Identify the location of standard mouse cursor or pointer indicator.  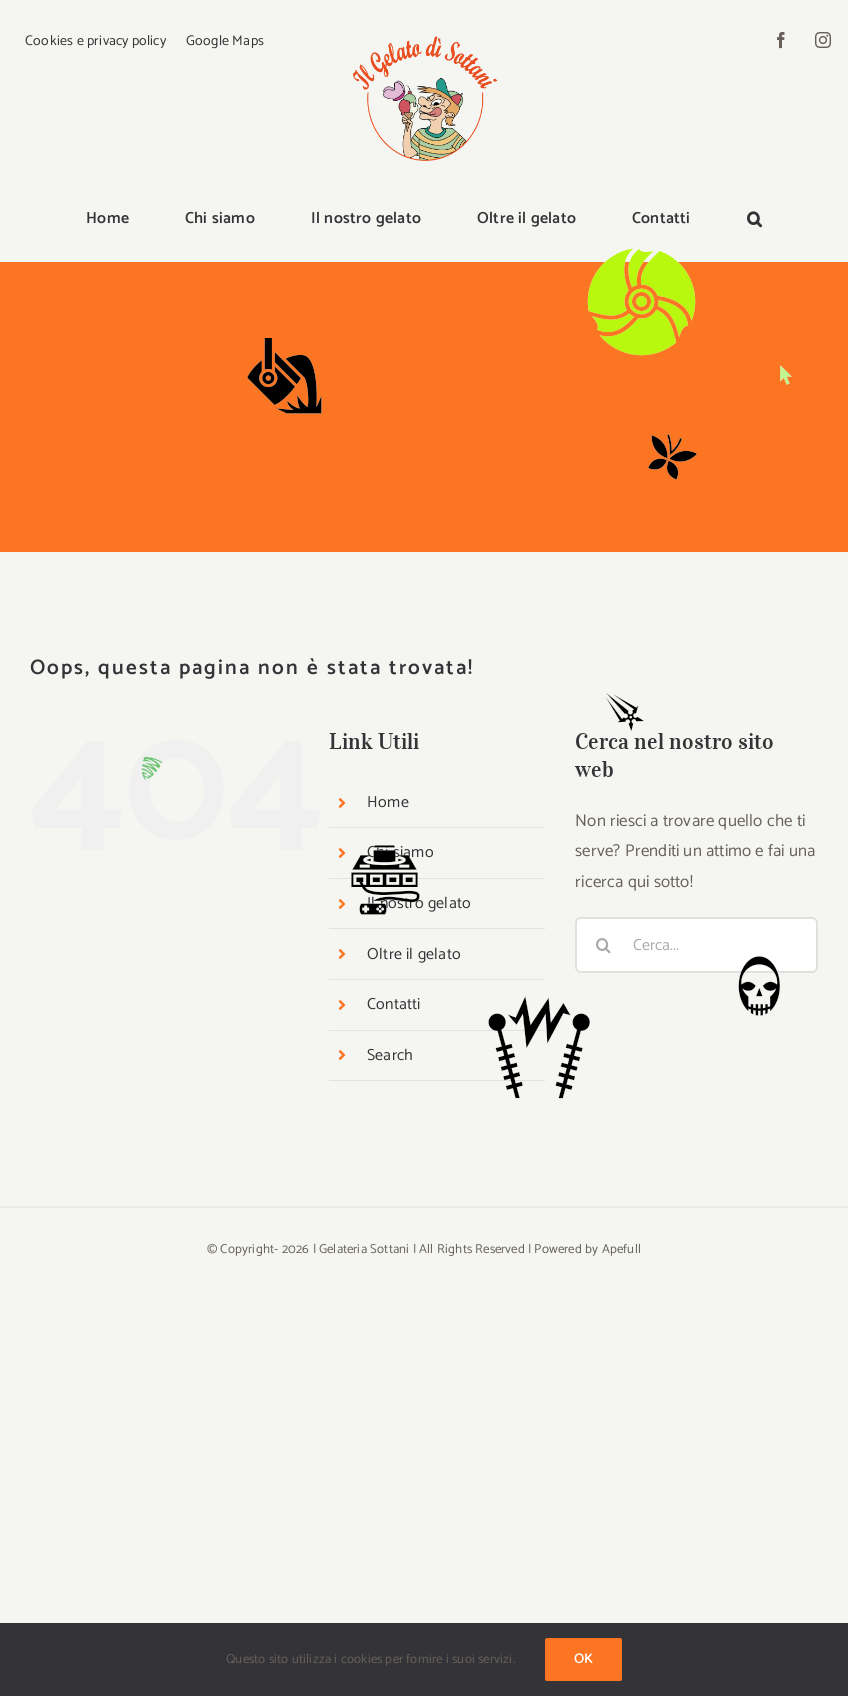
(786, 375).